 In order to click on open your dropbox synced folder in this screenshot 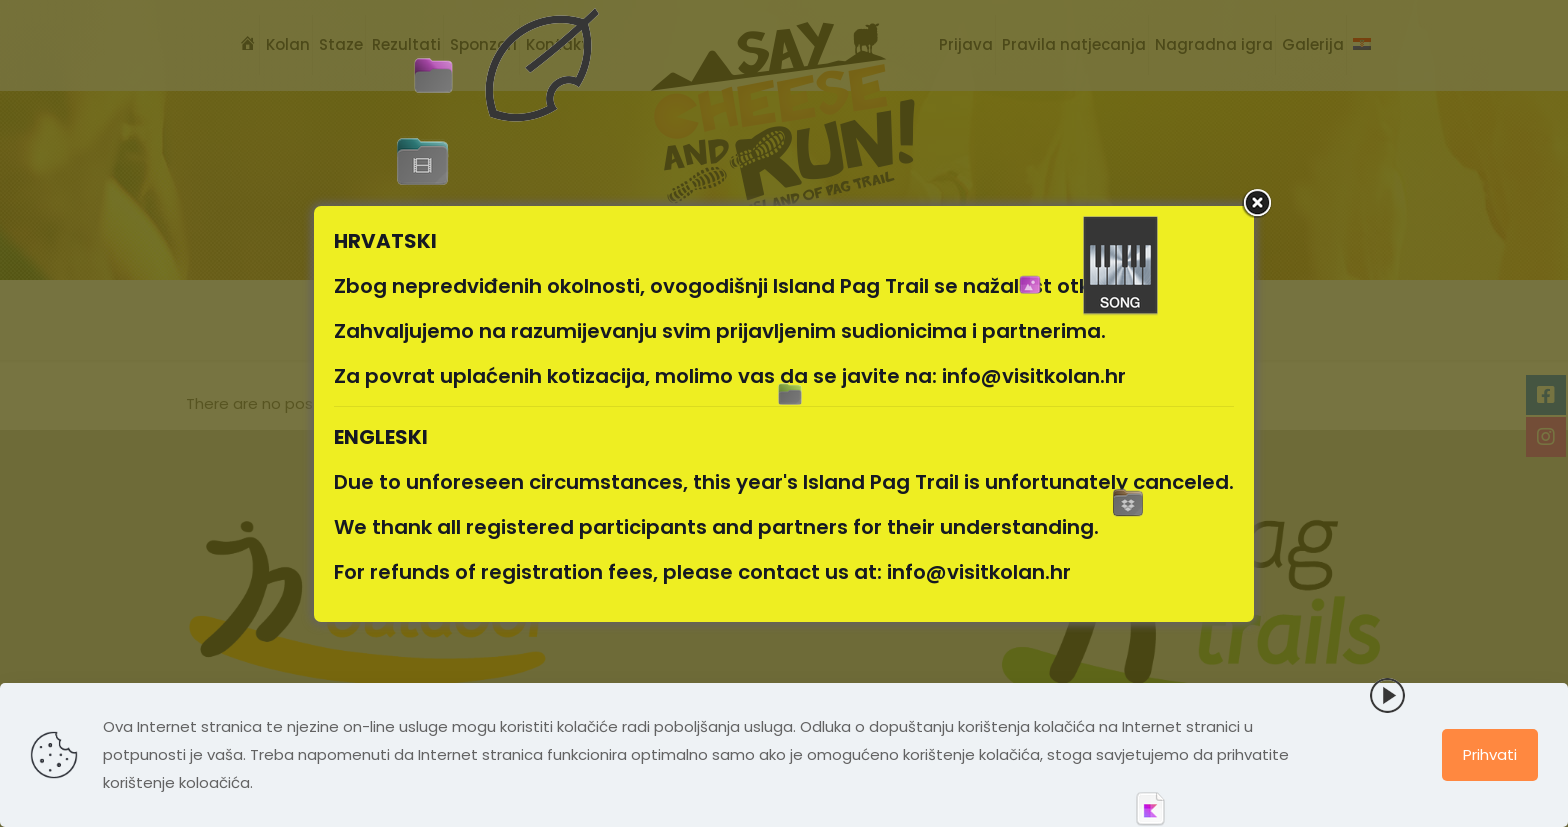, I will do `click(1128, 502)`.